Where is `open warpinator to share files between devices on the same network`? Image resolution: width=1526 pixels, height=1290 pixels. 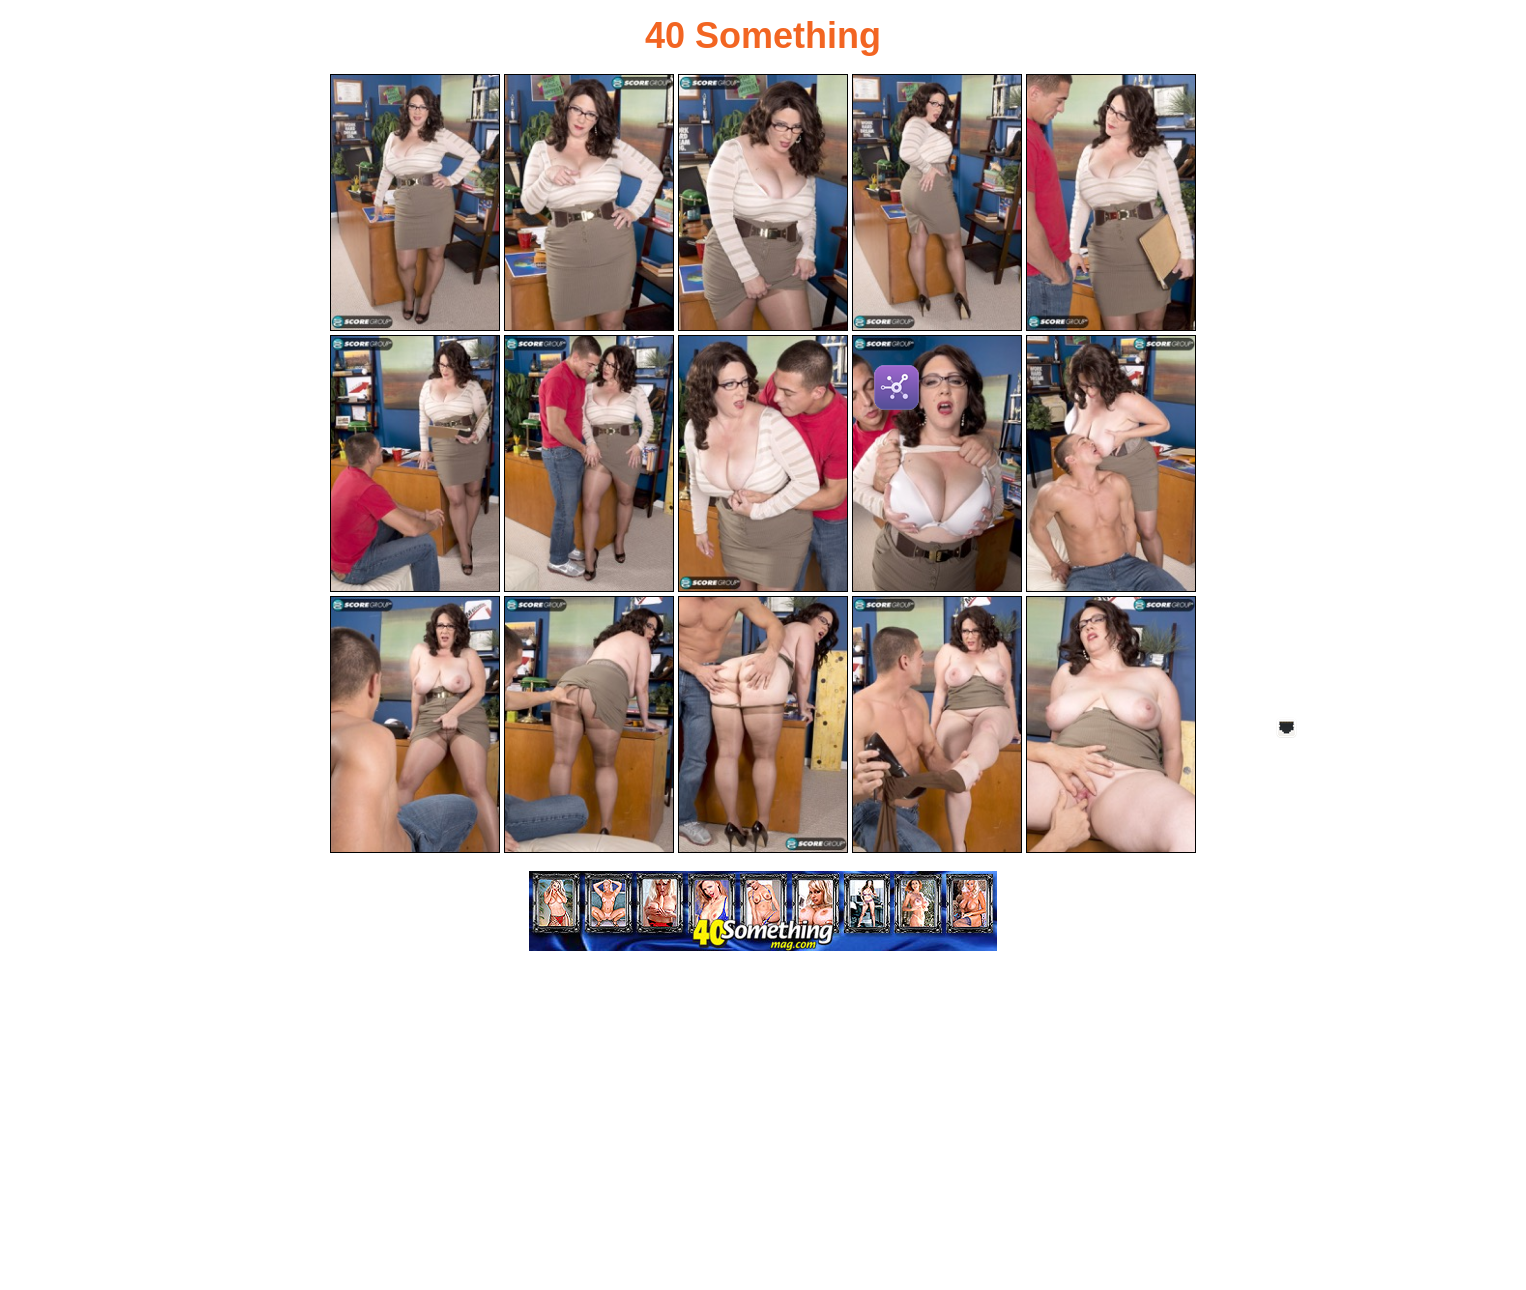 open warpinator to share files between devices on the same network is located at coordinates (896, 387).